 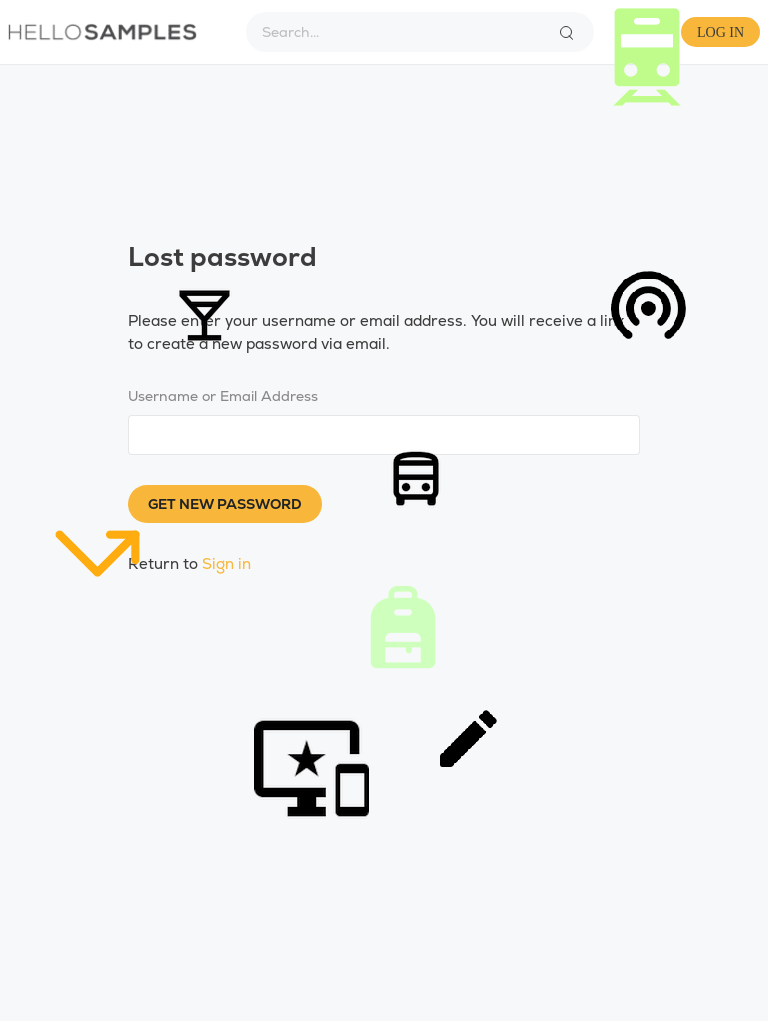 What do you see at coordinates (97, 551) in the screenshot?
I see `reply to a message or thread` at bounding box center [97, 551].